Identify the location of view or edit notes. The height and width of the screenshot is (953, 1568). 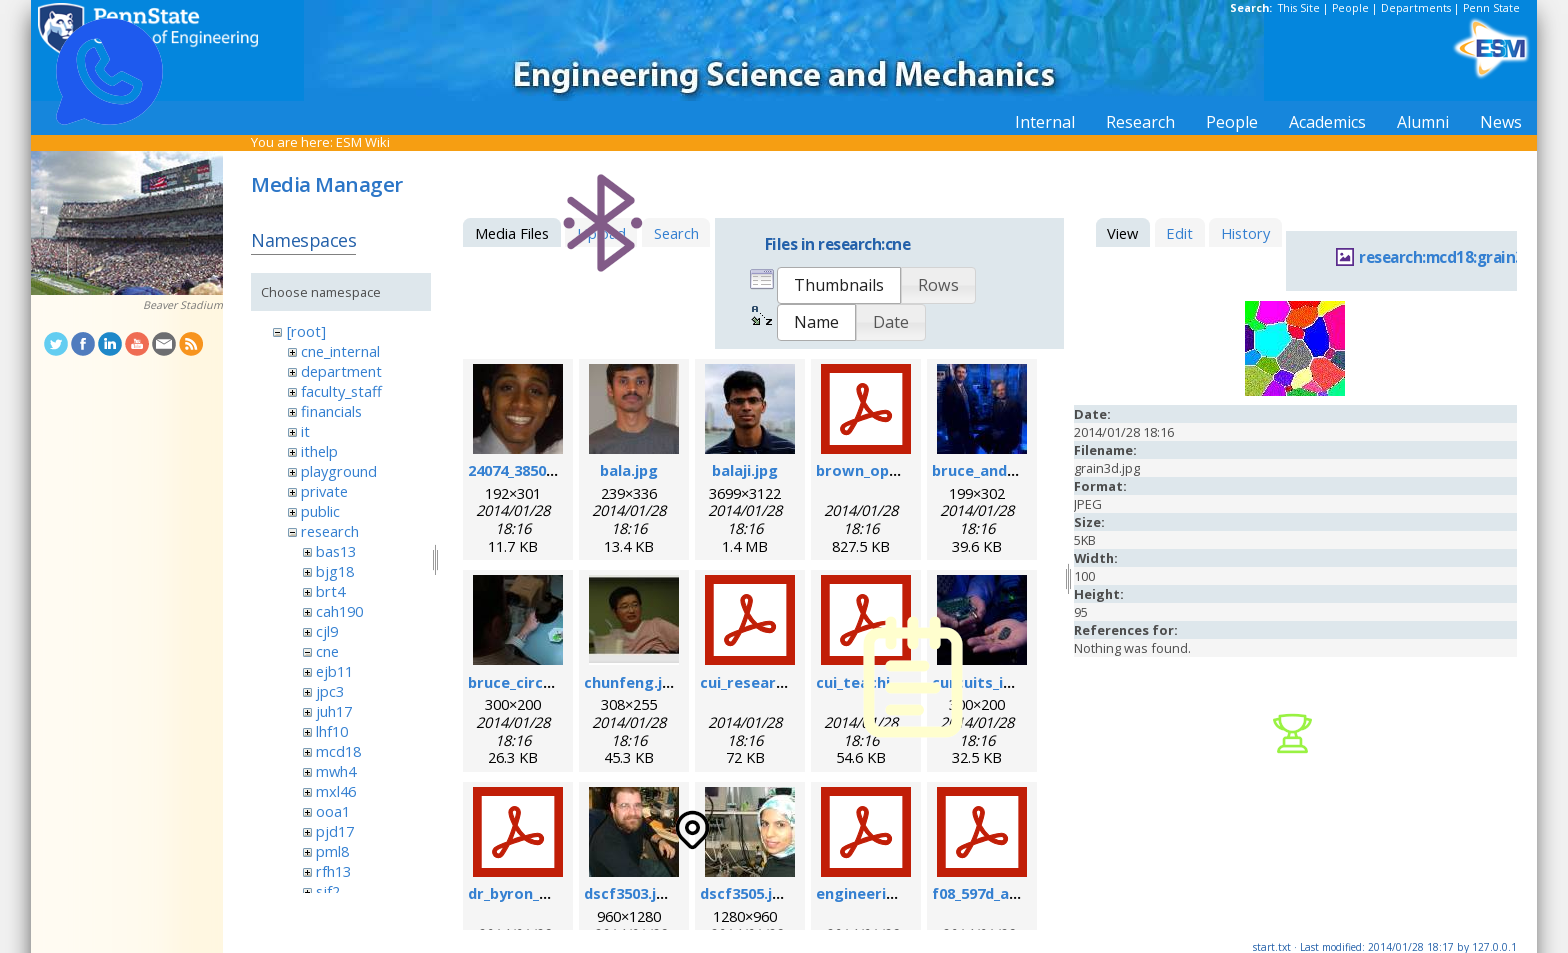
(913, 677).